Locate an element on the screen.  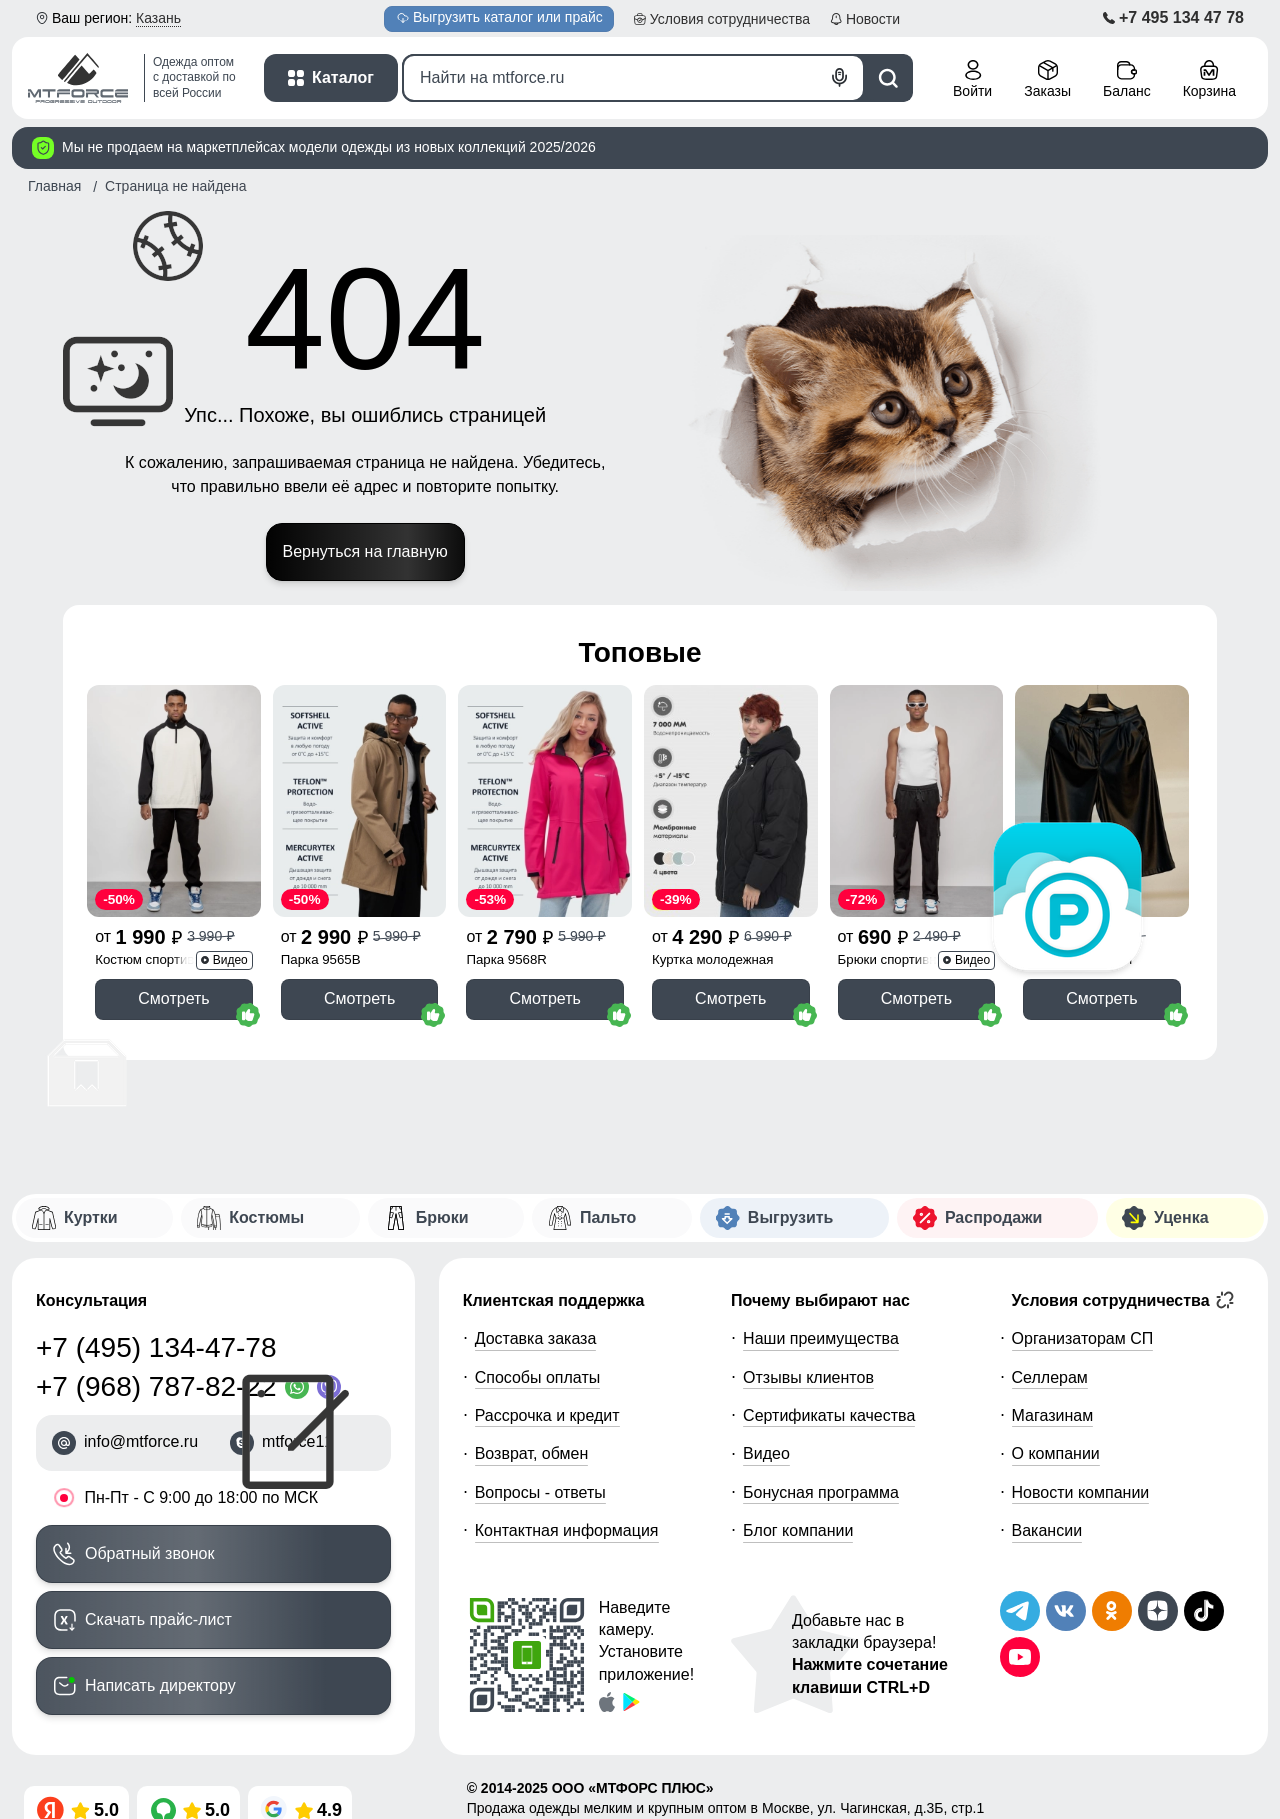
open pCloud cloud storage app is located at coordinates (1067, 896).